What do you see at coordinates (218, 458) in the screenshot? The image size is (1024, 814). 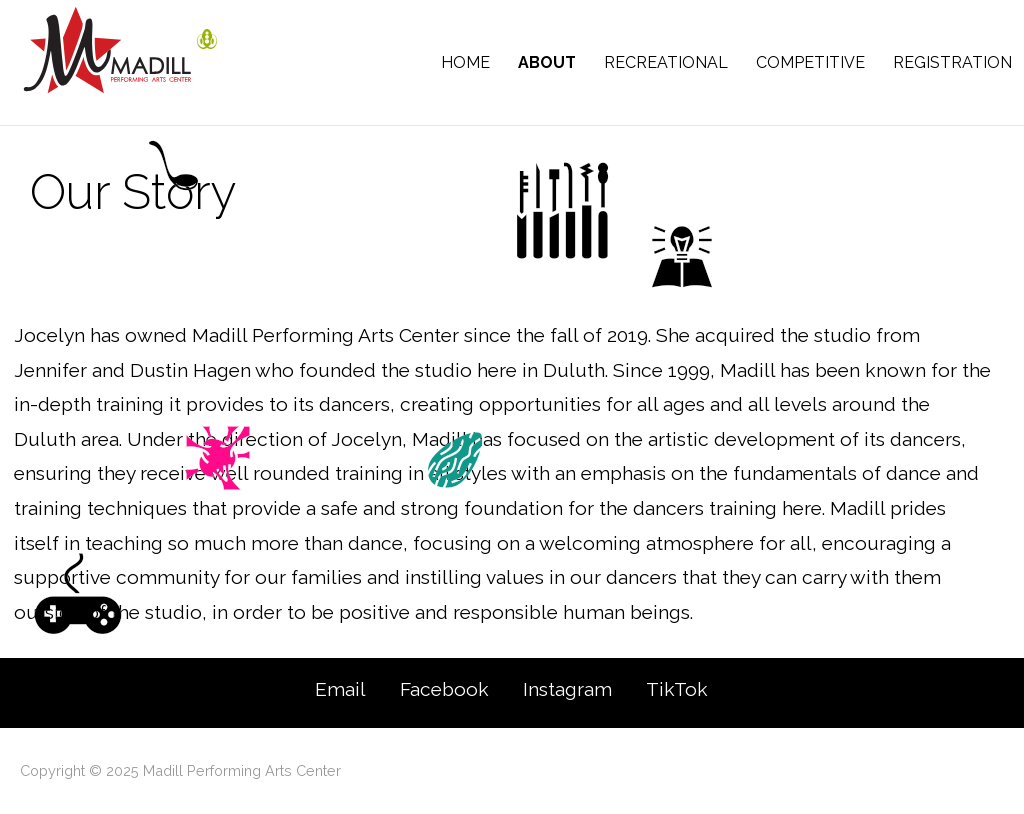 I see `view character health or organ status` at bounding box center [218, 458].